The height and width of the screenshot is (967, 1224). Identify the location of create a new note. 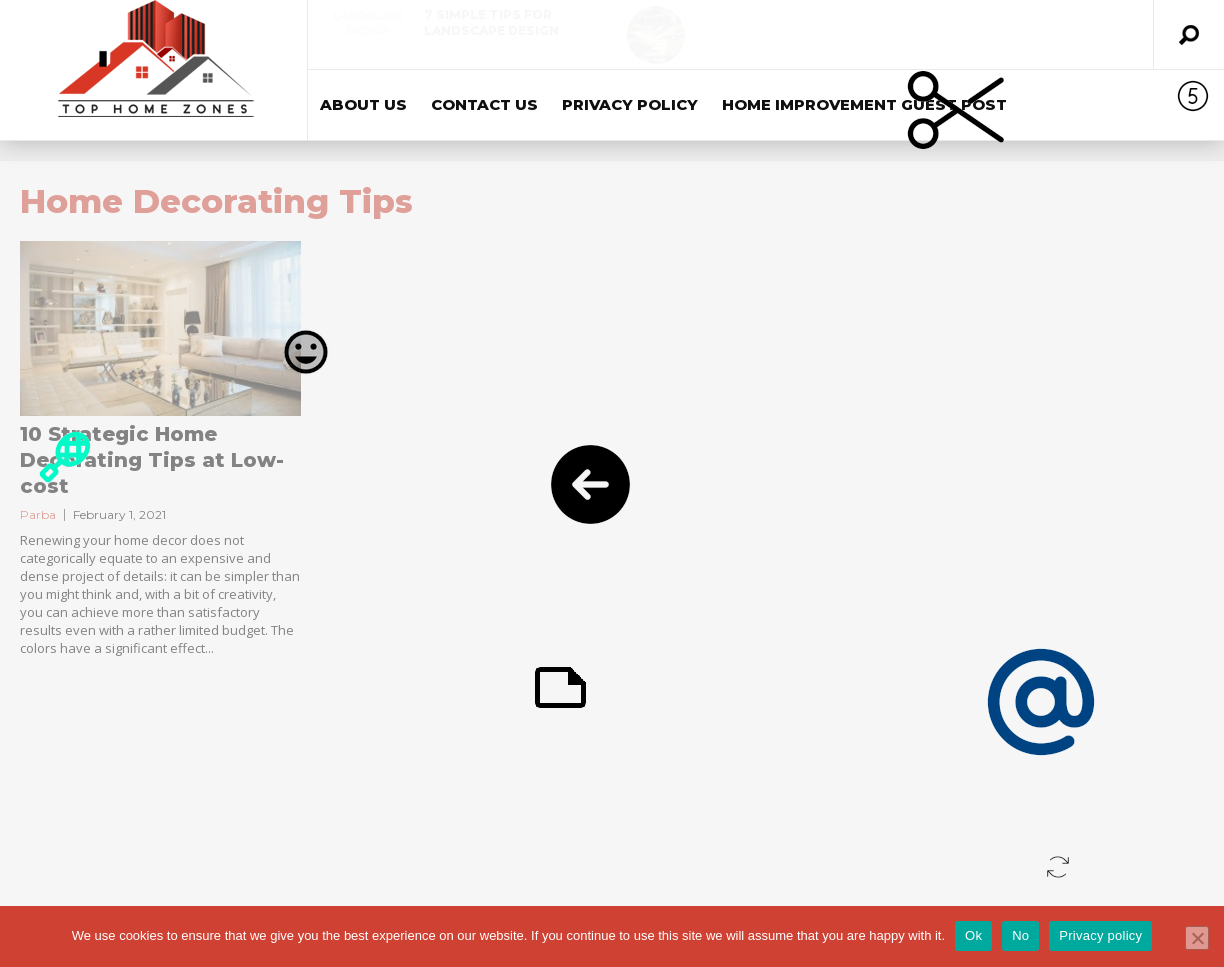
(560, 687).